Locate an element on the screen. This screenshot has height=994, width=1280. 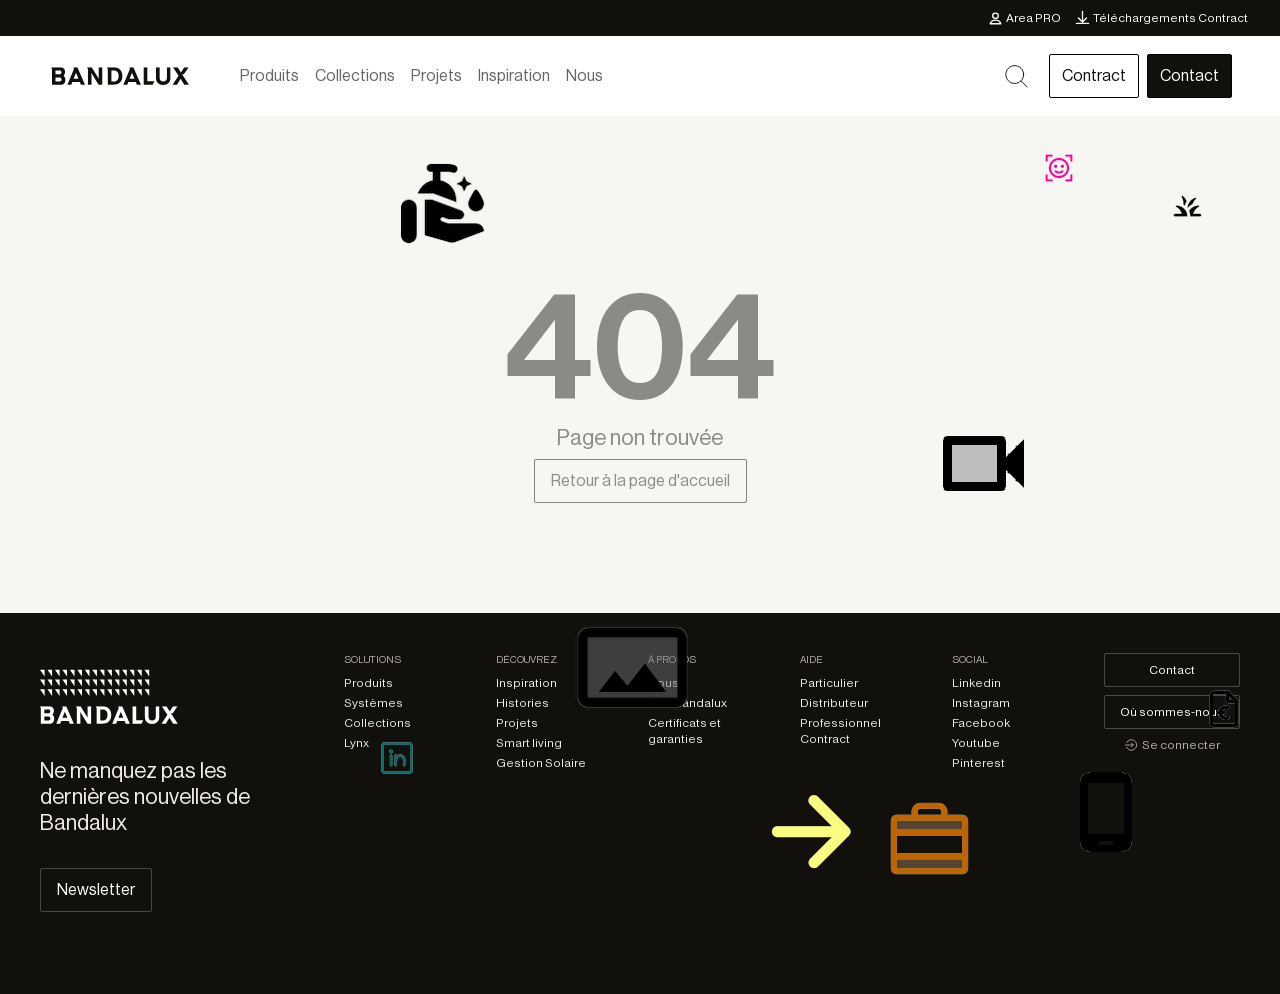
open LinkedIn profile or page is located at coordinates (397, 758).